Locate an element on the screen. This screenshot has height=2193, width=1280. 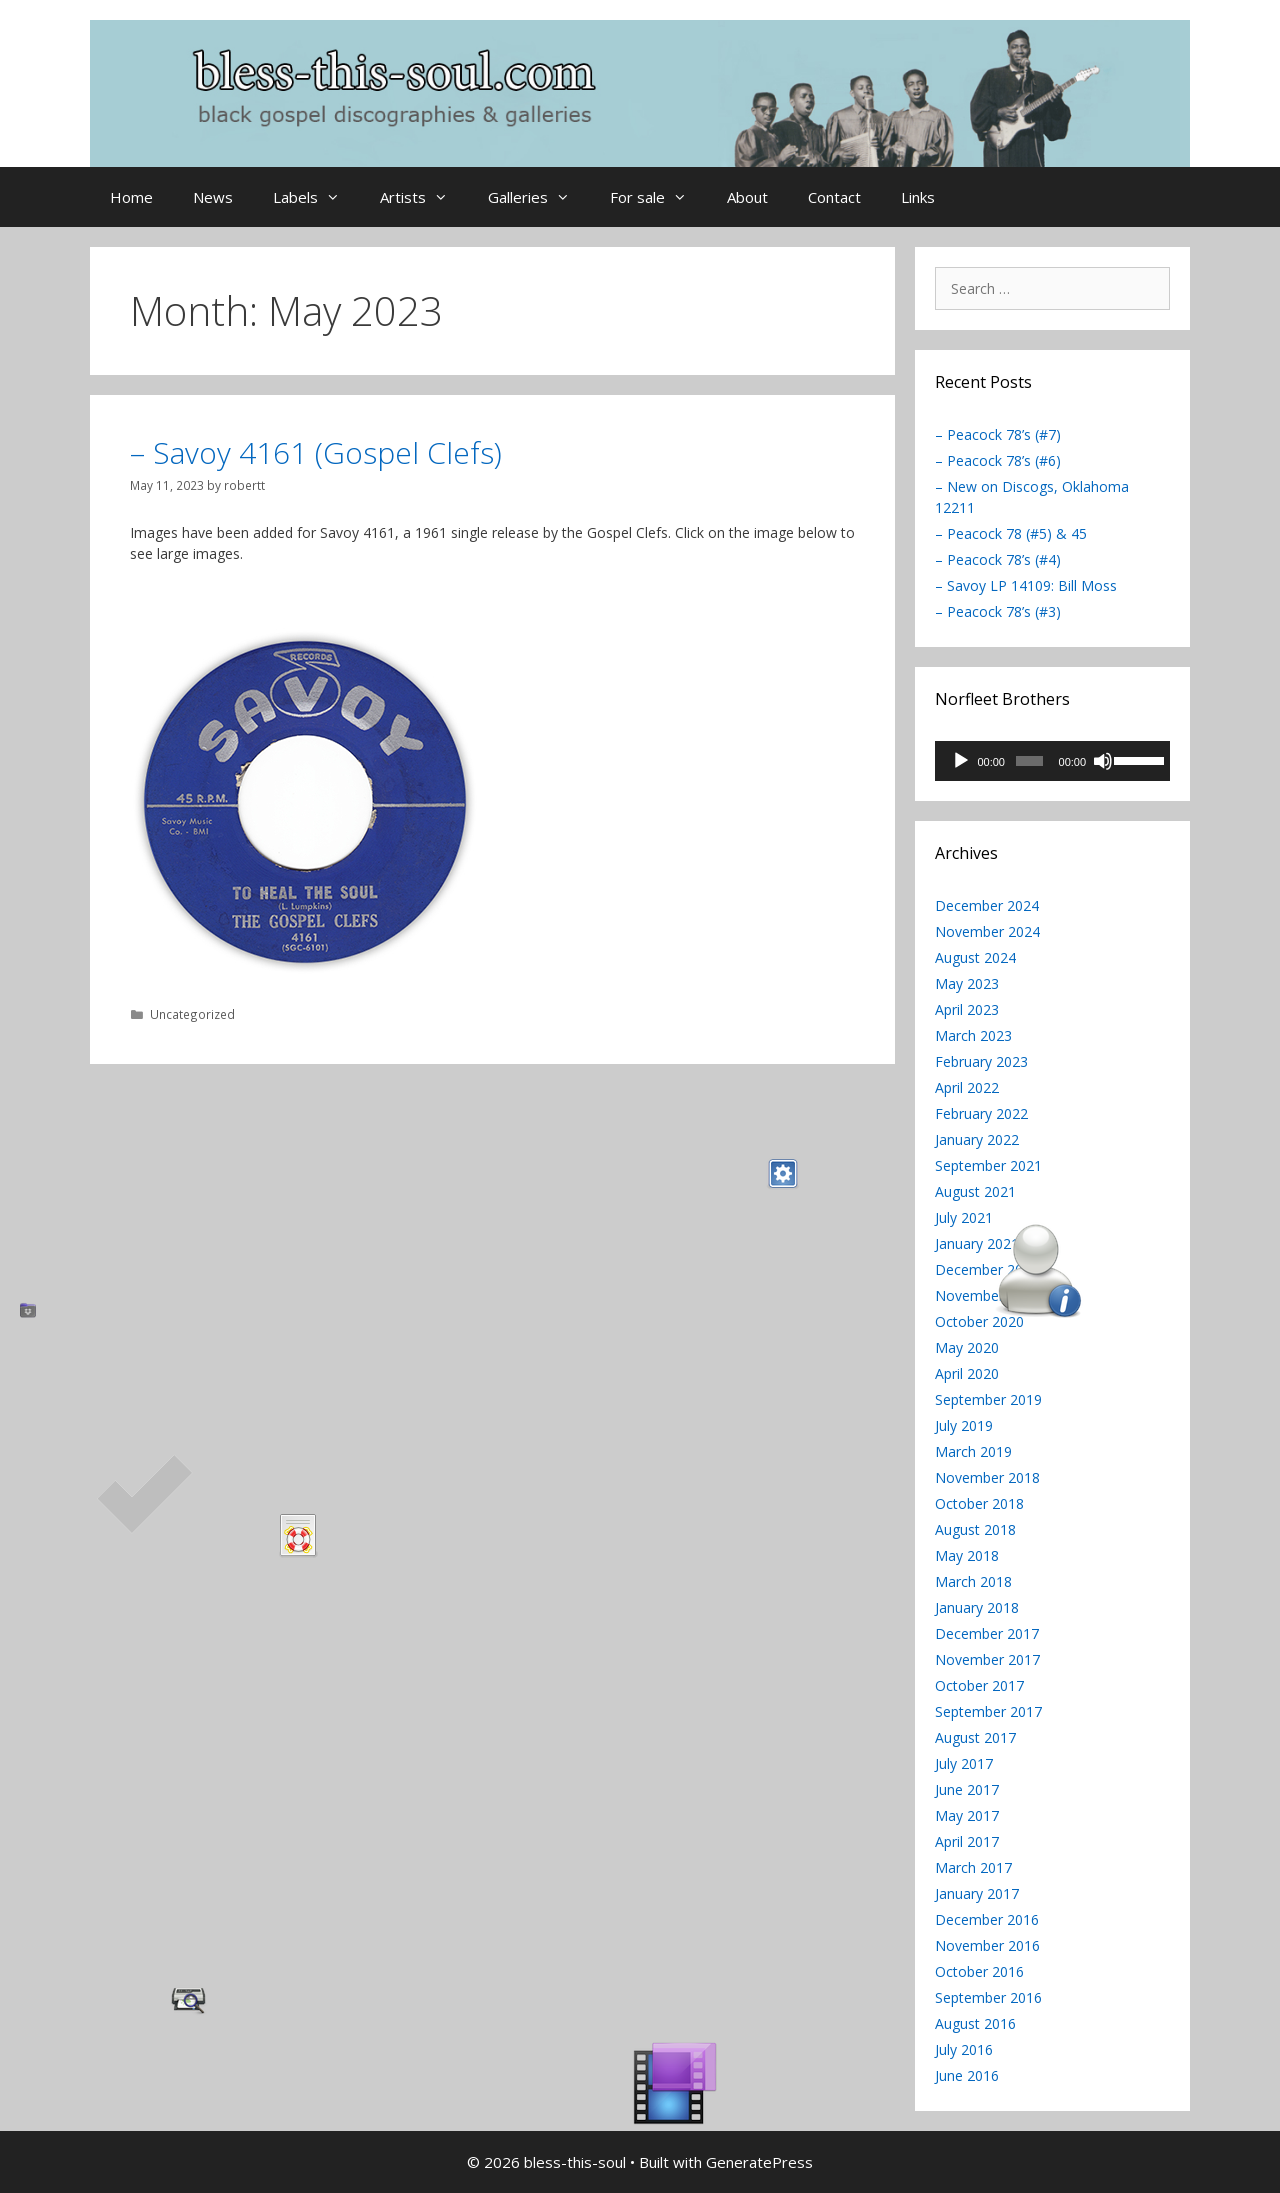
access help documentation is located at coordinates (298, 1535).